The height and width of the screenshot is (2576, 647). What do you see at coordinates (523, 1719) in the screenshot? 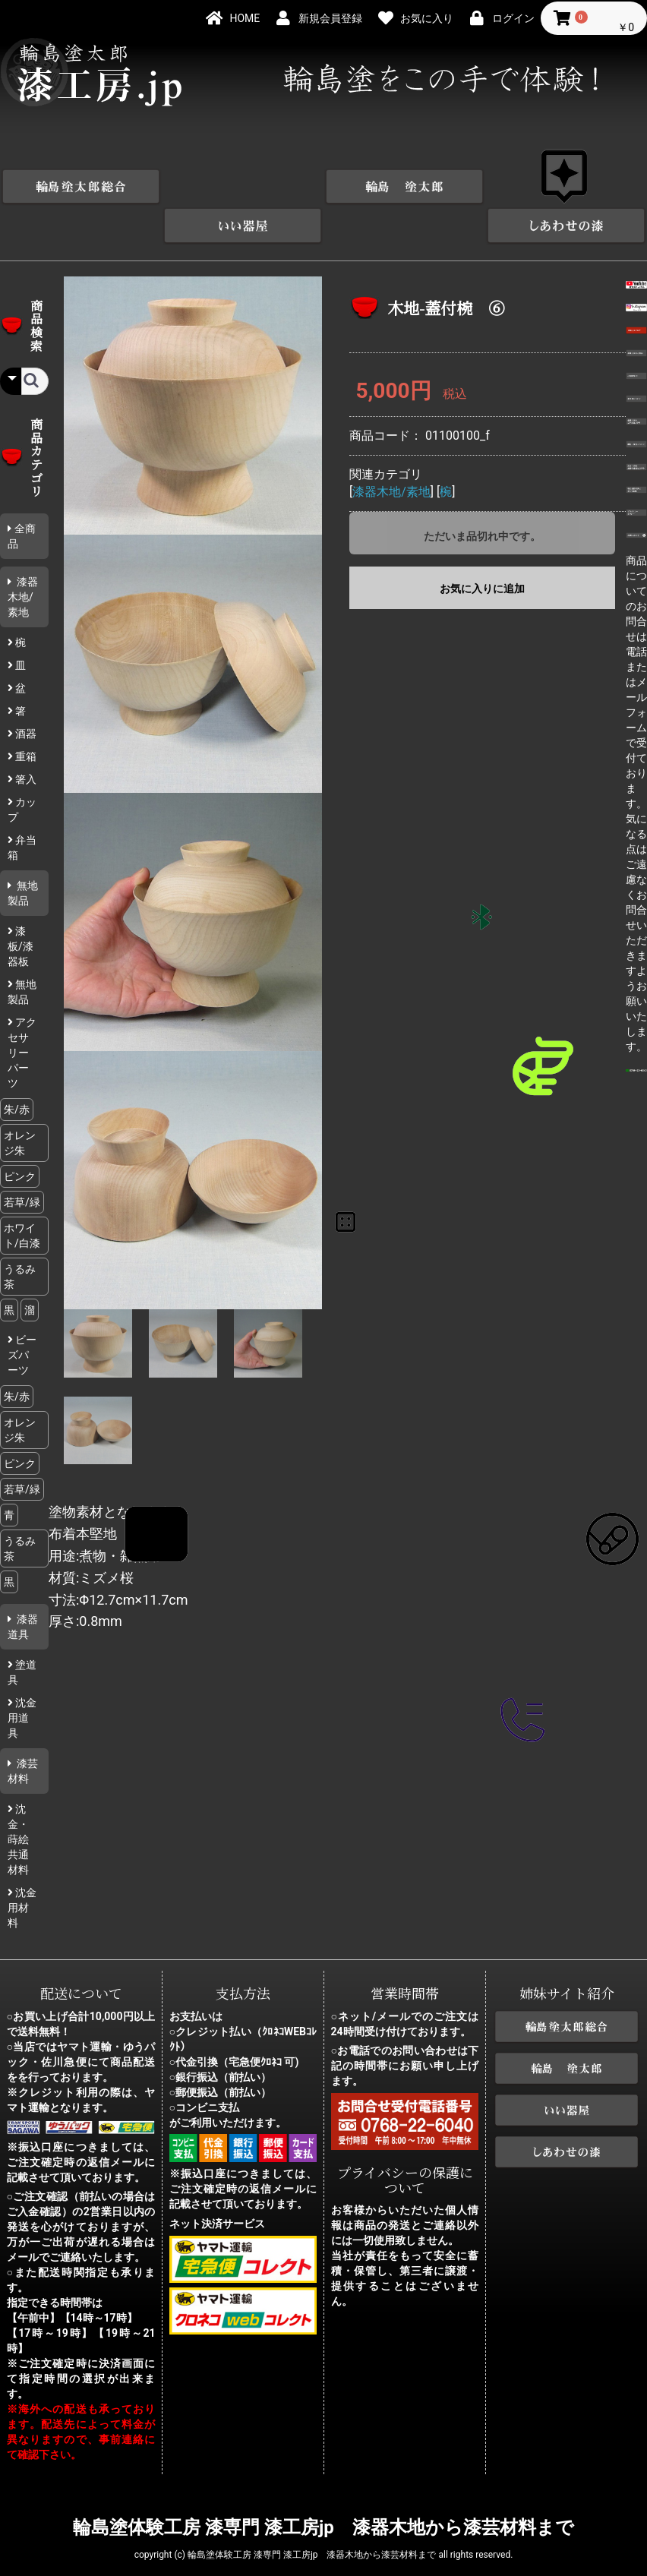
I see `view contact list or phone directory` at bounding box center [523, 1719].